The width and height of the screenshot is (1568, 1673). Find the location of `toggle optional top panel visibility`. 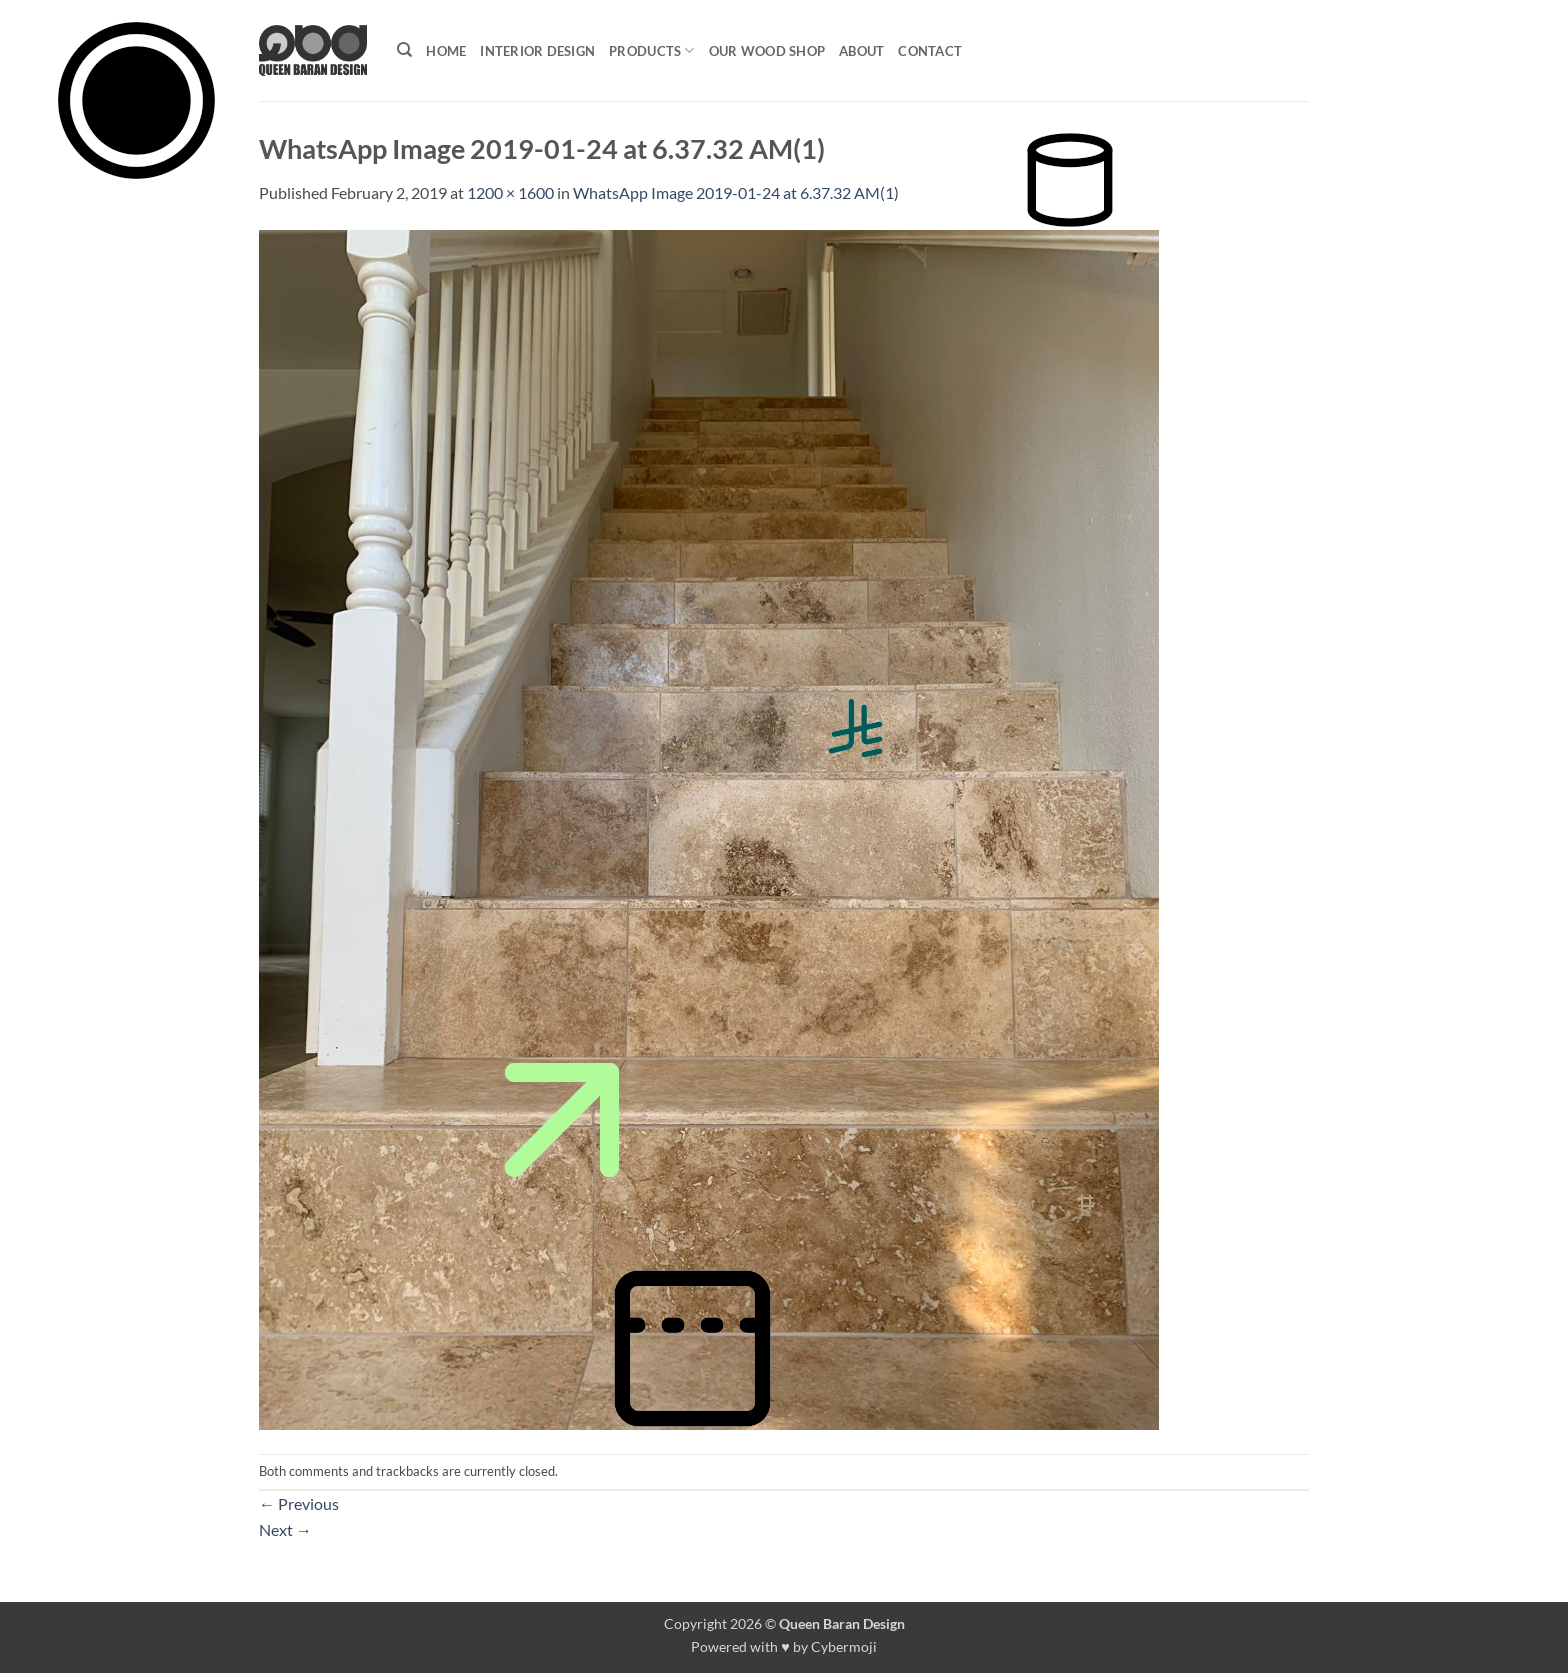

toggle optional top panel visibility is located at coordinates (692, 1348).